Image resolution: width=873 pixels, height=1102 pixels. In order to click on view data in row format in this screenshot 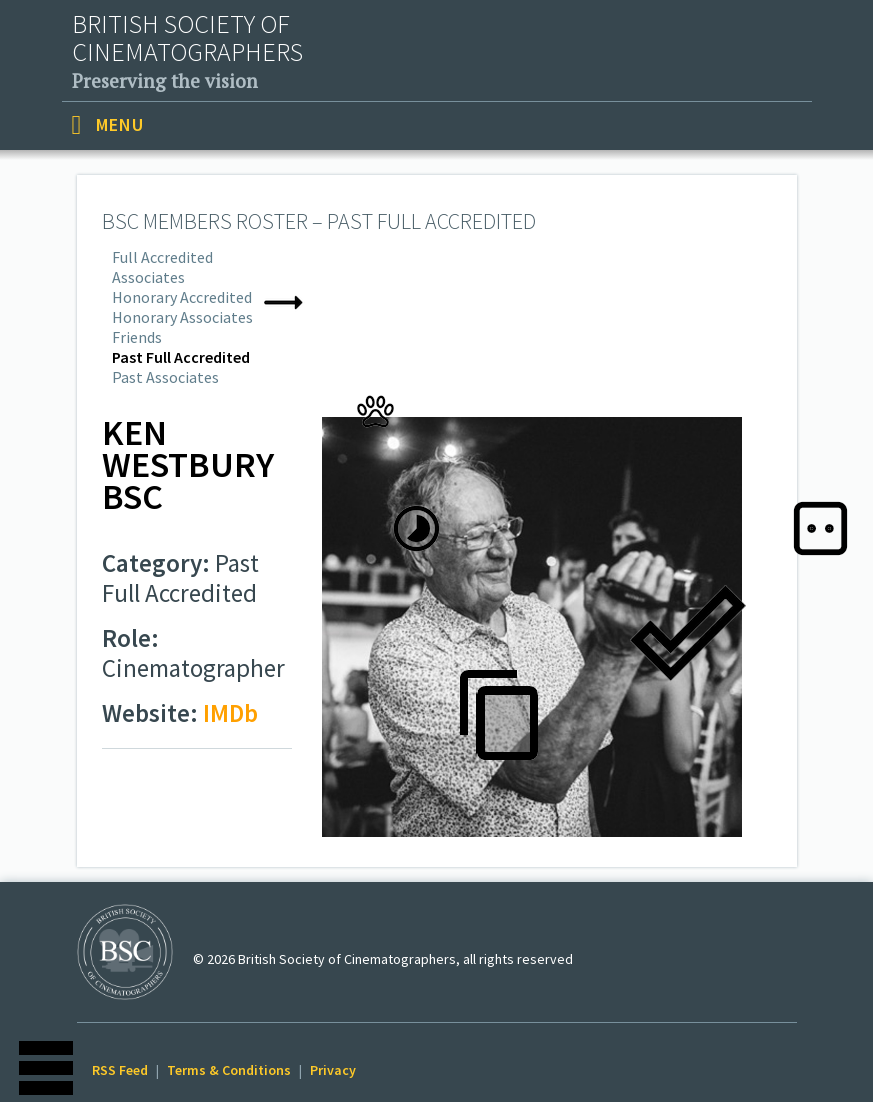, I will do `click(46, 1068)`.